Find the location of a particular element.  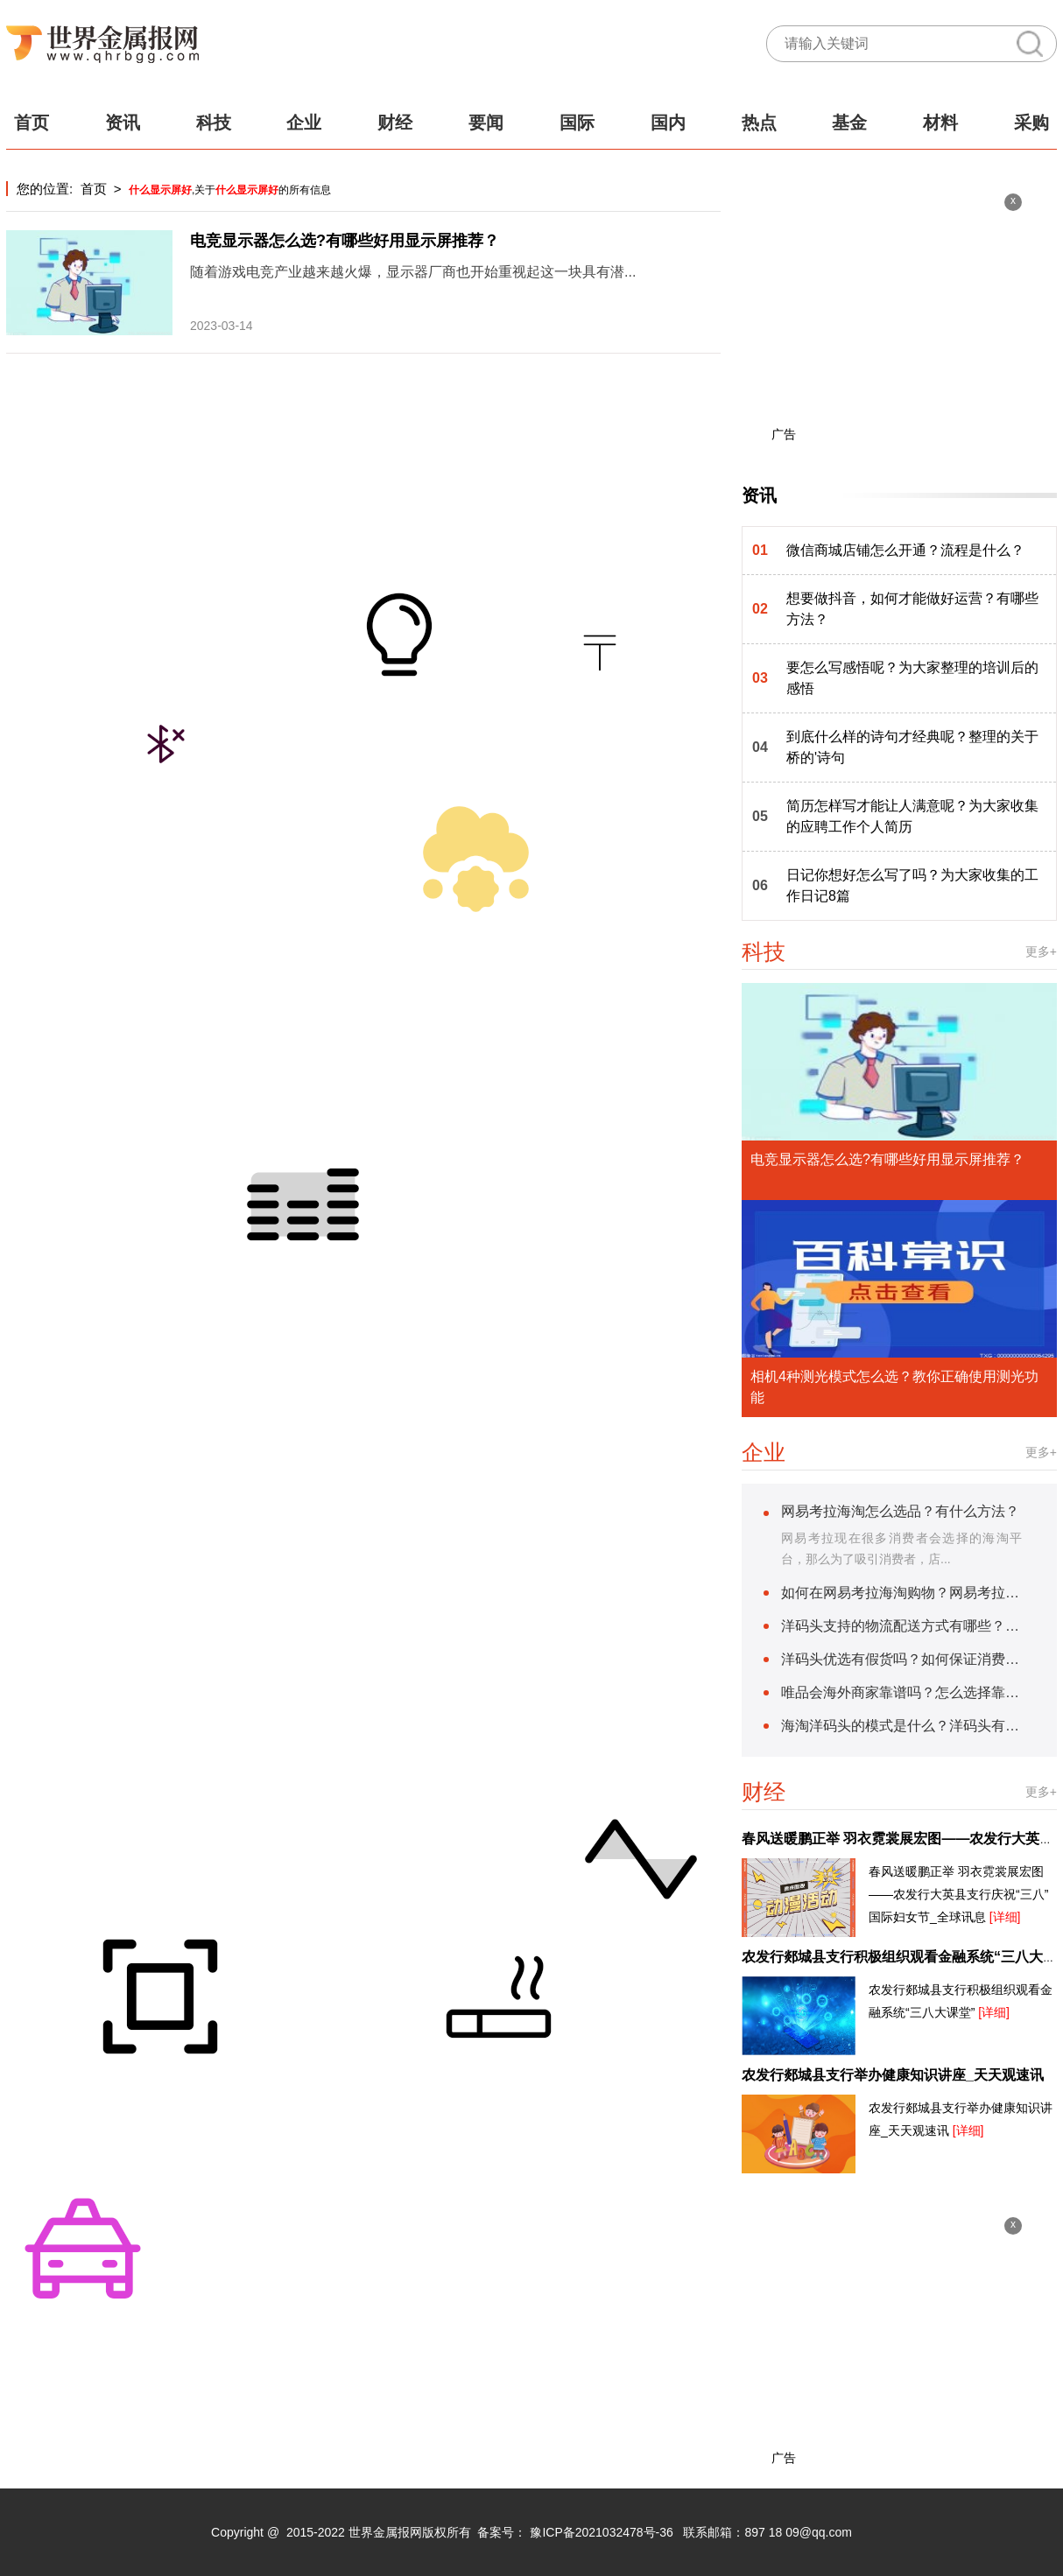

request a taxi or cab ride is located at coordinates (82, 2256).